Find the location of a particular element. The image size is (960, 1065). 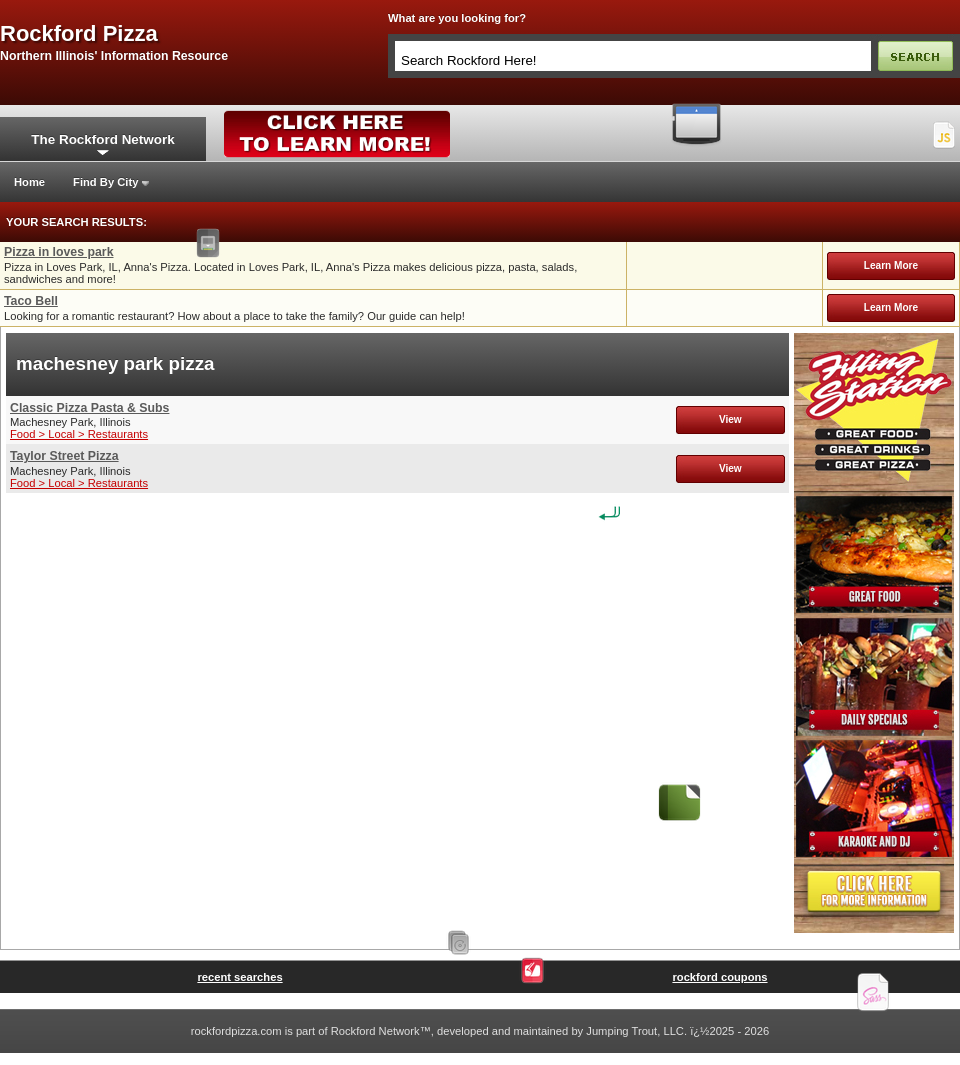

gameboy ROM file type indicator is located at coordinates (208, 243).